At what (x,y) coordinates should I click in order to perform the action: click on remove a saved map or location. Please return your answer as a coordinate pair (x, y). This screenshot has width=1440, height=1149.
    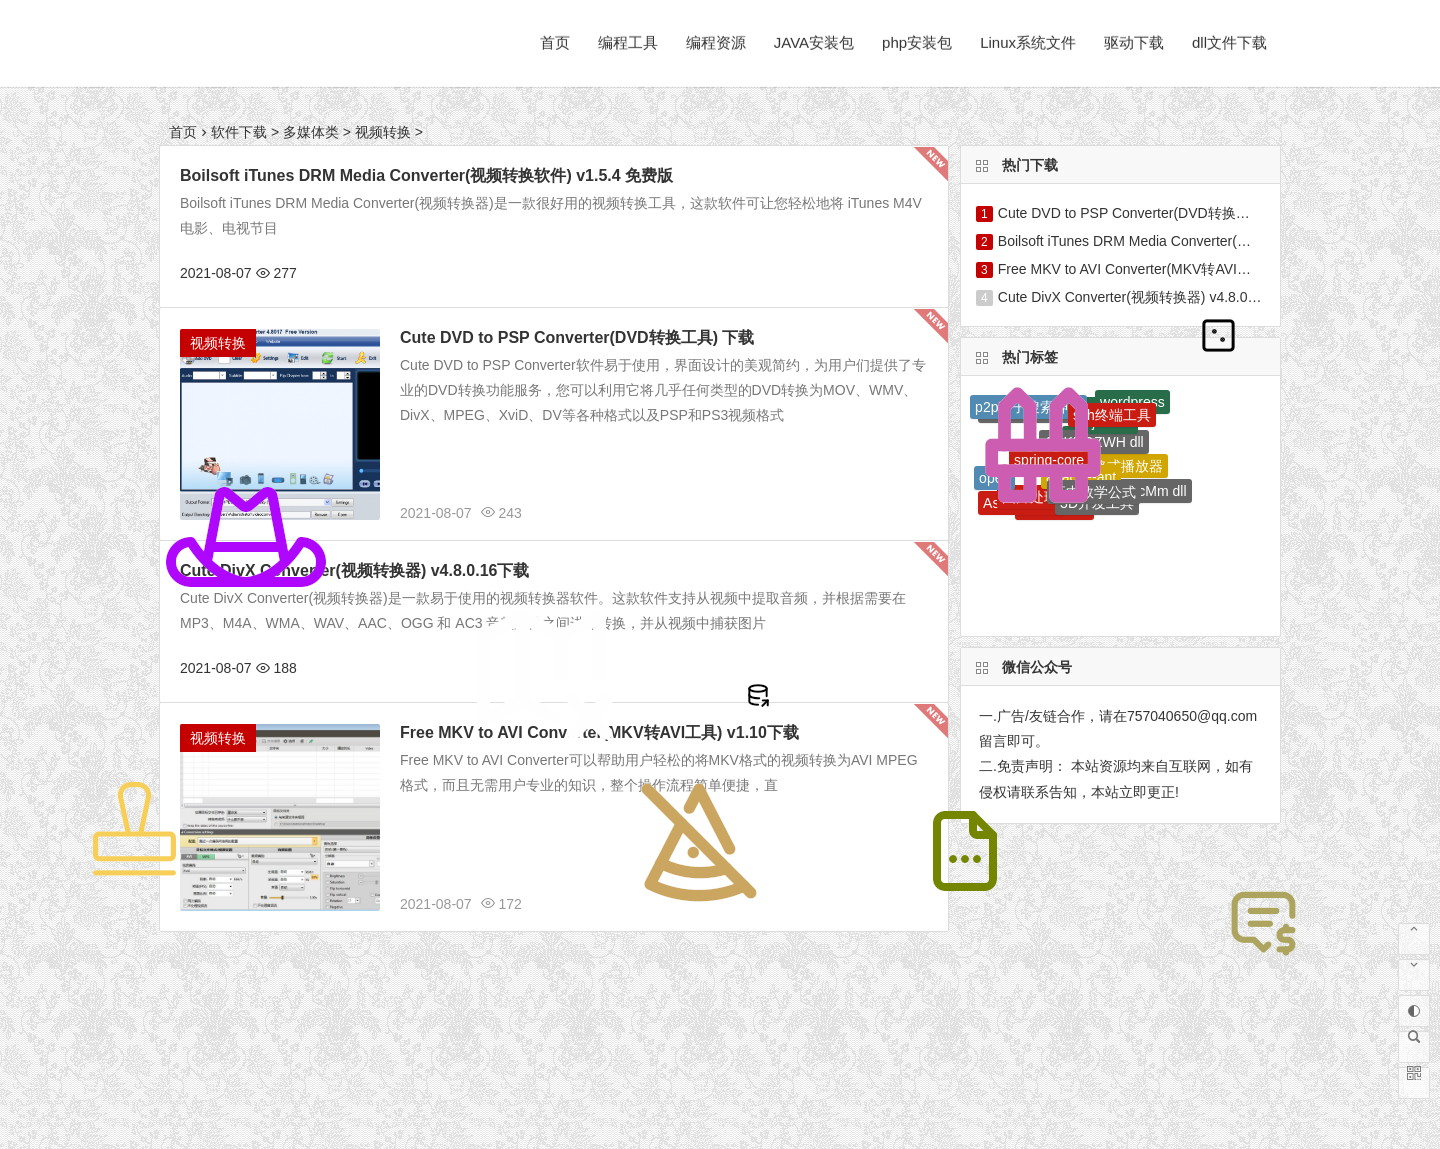
    Looking at the image, I should click on (541, 668).